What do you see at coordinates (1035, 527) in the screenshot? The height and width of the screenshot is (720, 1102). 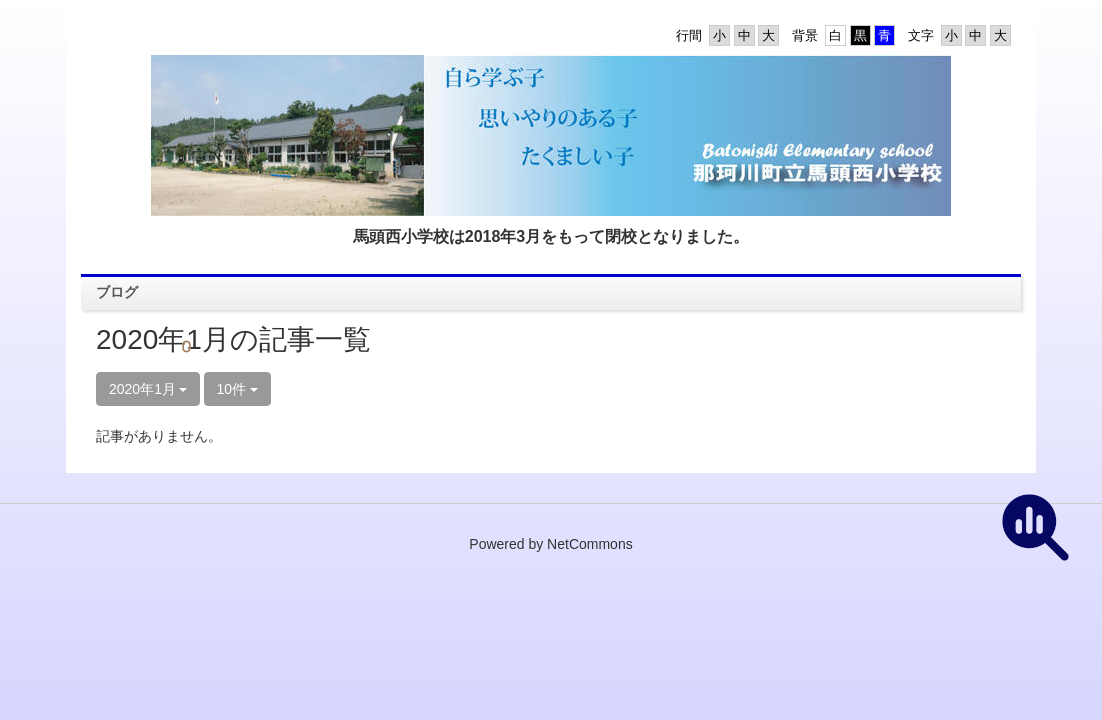 I see `analyze data or view analytics` at bounding box center [1035, 527].